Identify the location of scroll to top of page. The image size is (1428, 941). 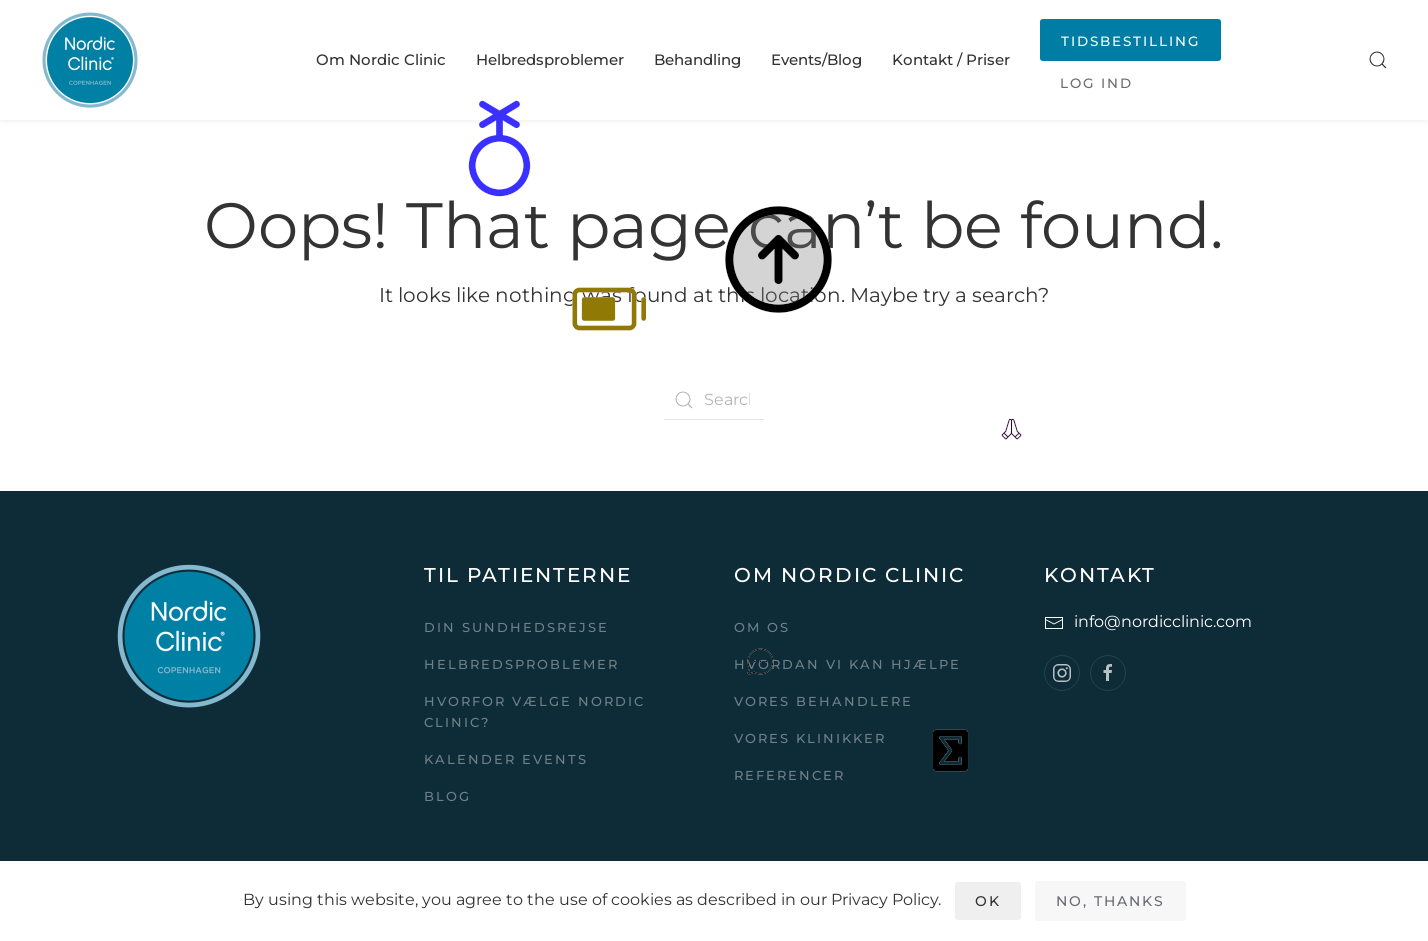
(778, 259).